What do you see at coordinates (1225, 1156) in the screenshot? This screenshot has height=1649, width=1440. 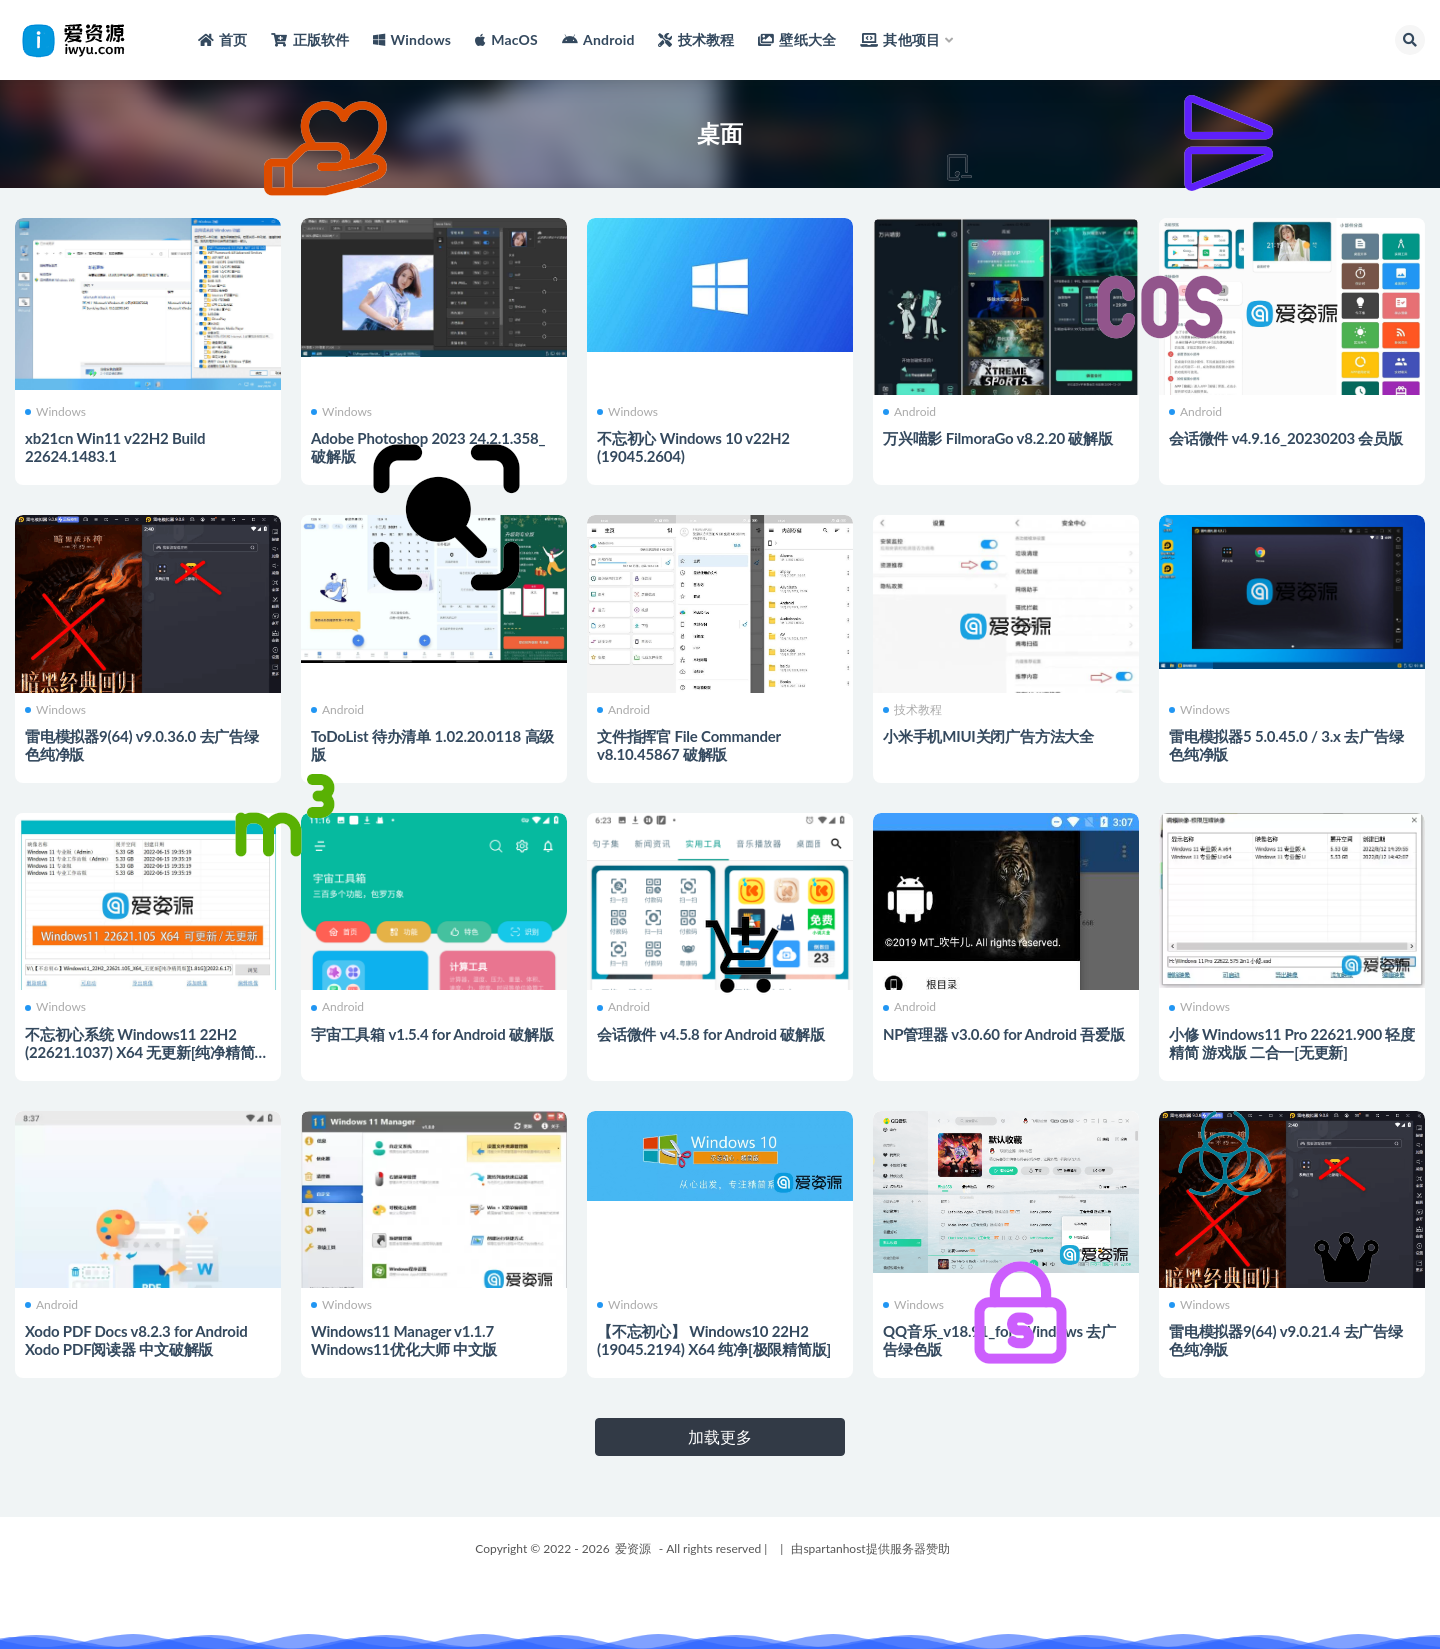 I see `indicates hazardous or dangerous content` at bounding box center [1225, 1156].